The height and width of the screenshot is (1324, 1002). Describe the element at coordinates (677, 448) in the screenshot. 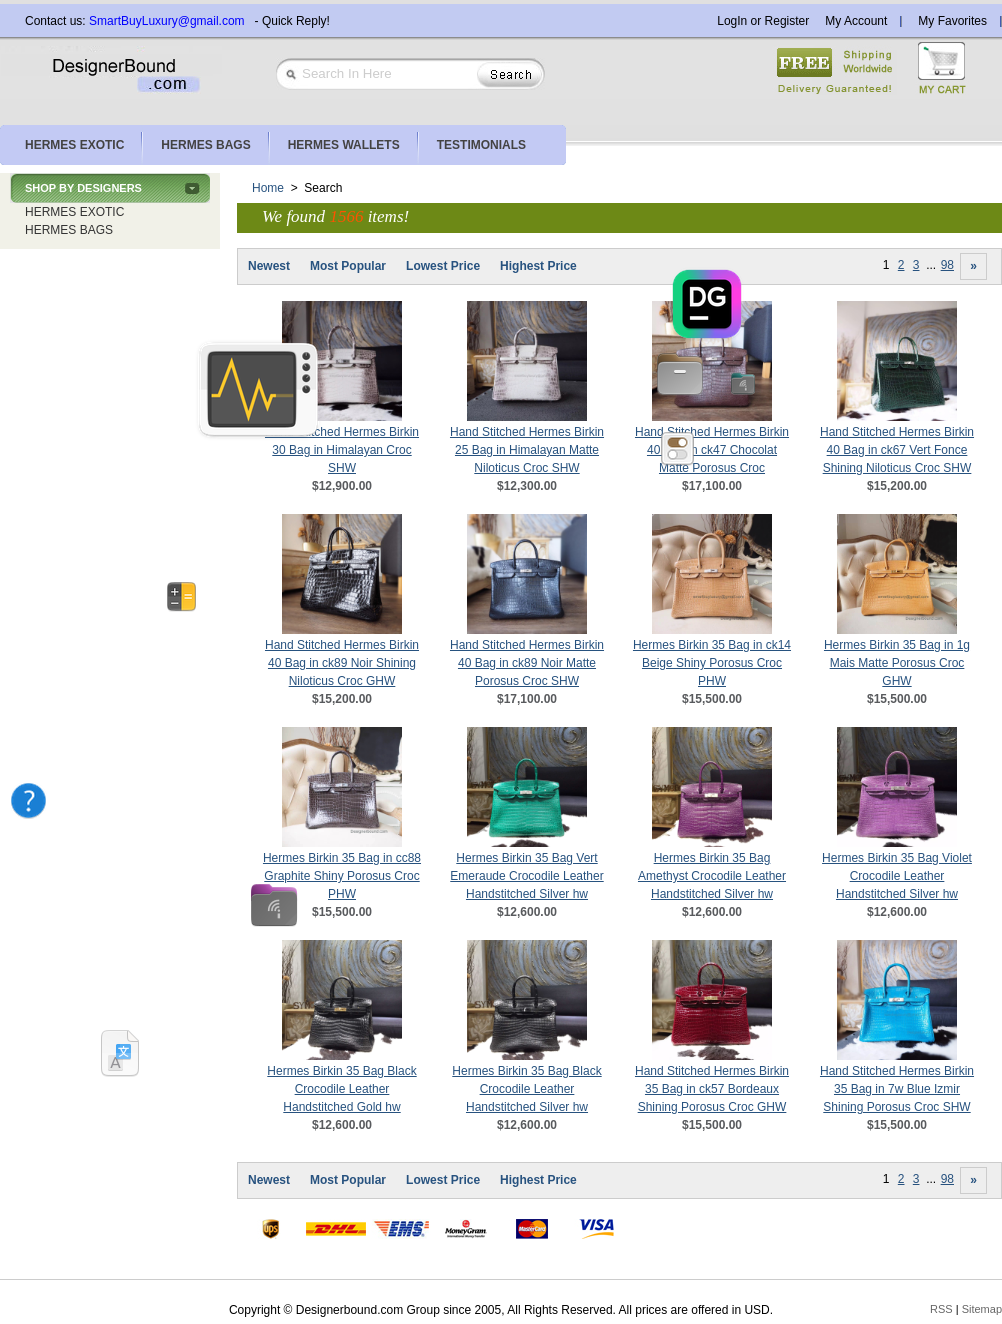

I see `open desktop preferences or settings` at that location.